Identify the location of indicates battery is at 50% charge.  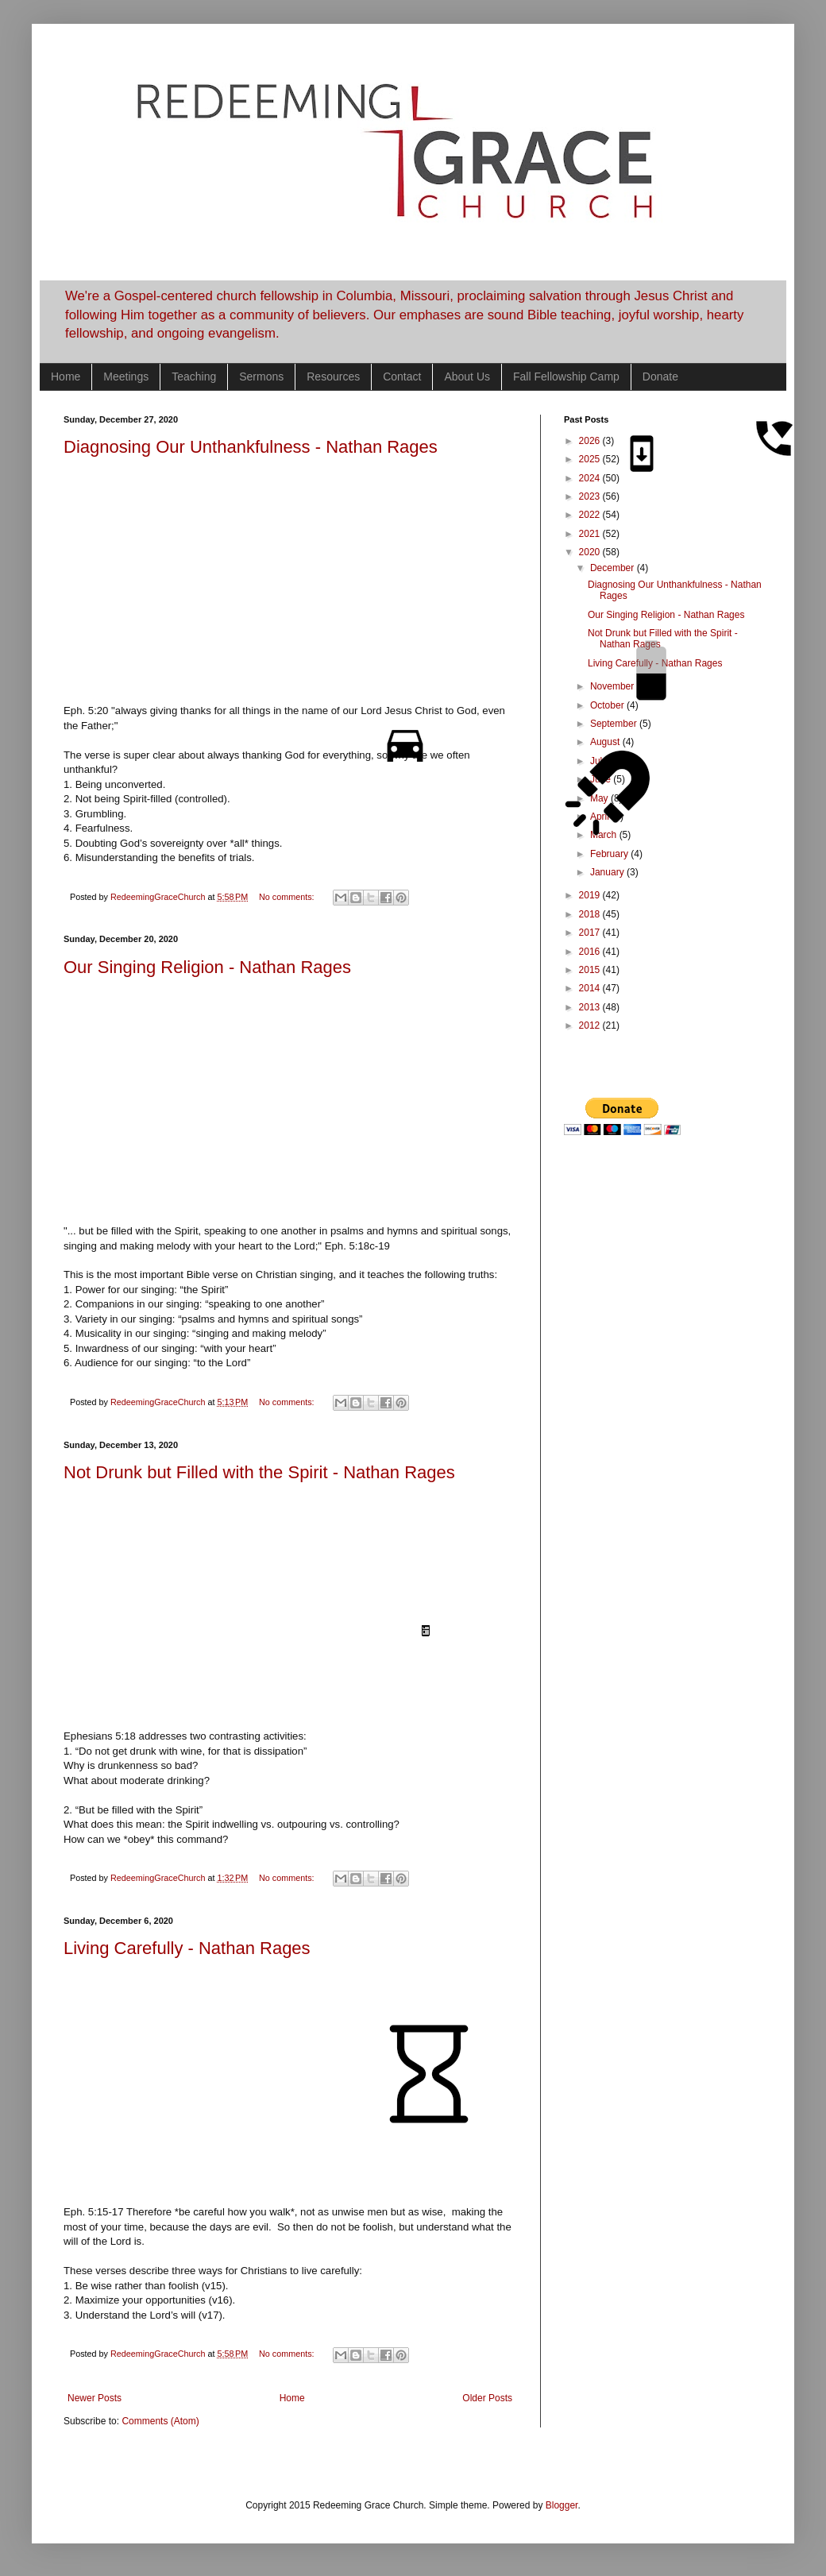
(651, 670).